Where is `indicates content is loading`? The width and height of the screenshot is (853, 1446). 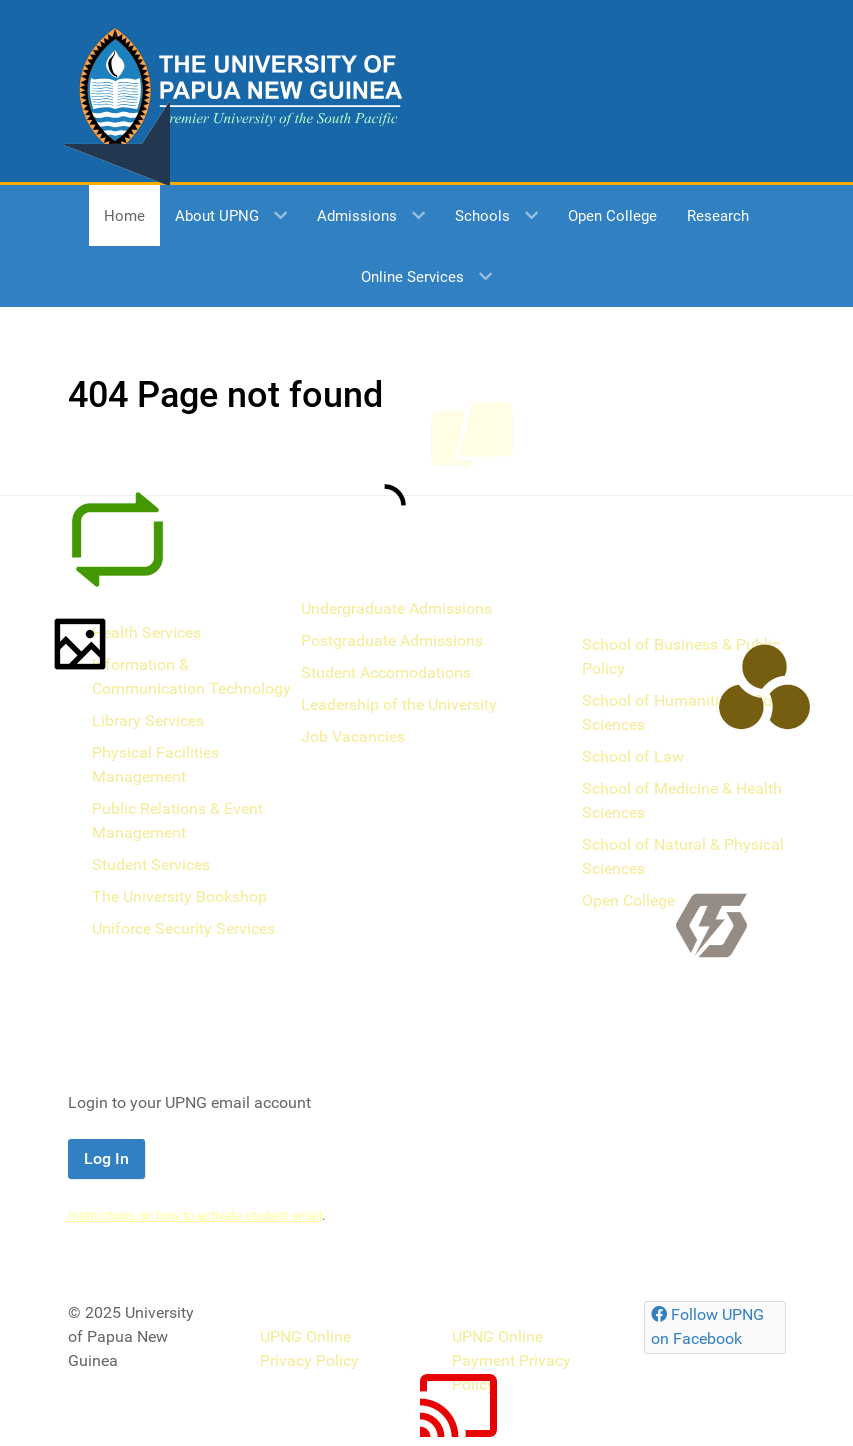 indicates content is loading is located at coordinates (384, 505).